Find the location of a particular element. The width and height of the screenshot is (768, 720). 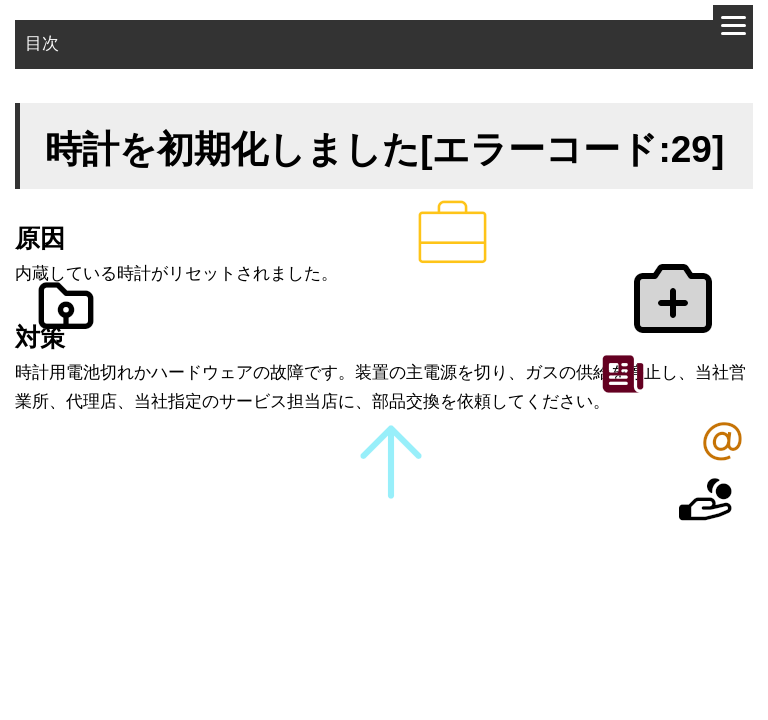

scroll to top of page is located at coordinates (391, 462).